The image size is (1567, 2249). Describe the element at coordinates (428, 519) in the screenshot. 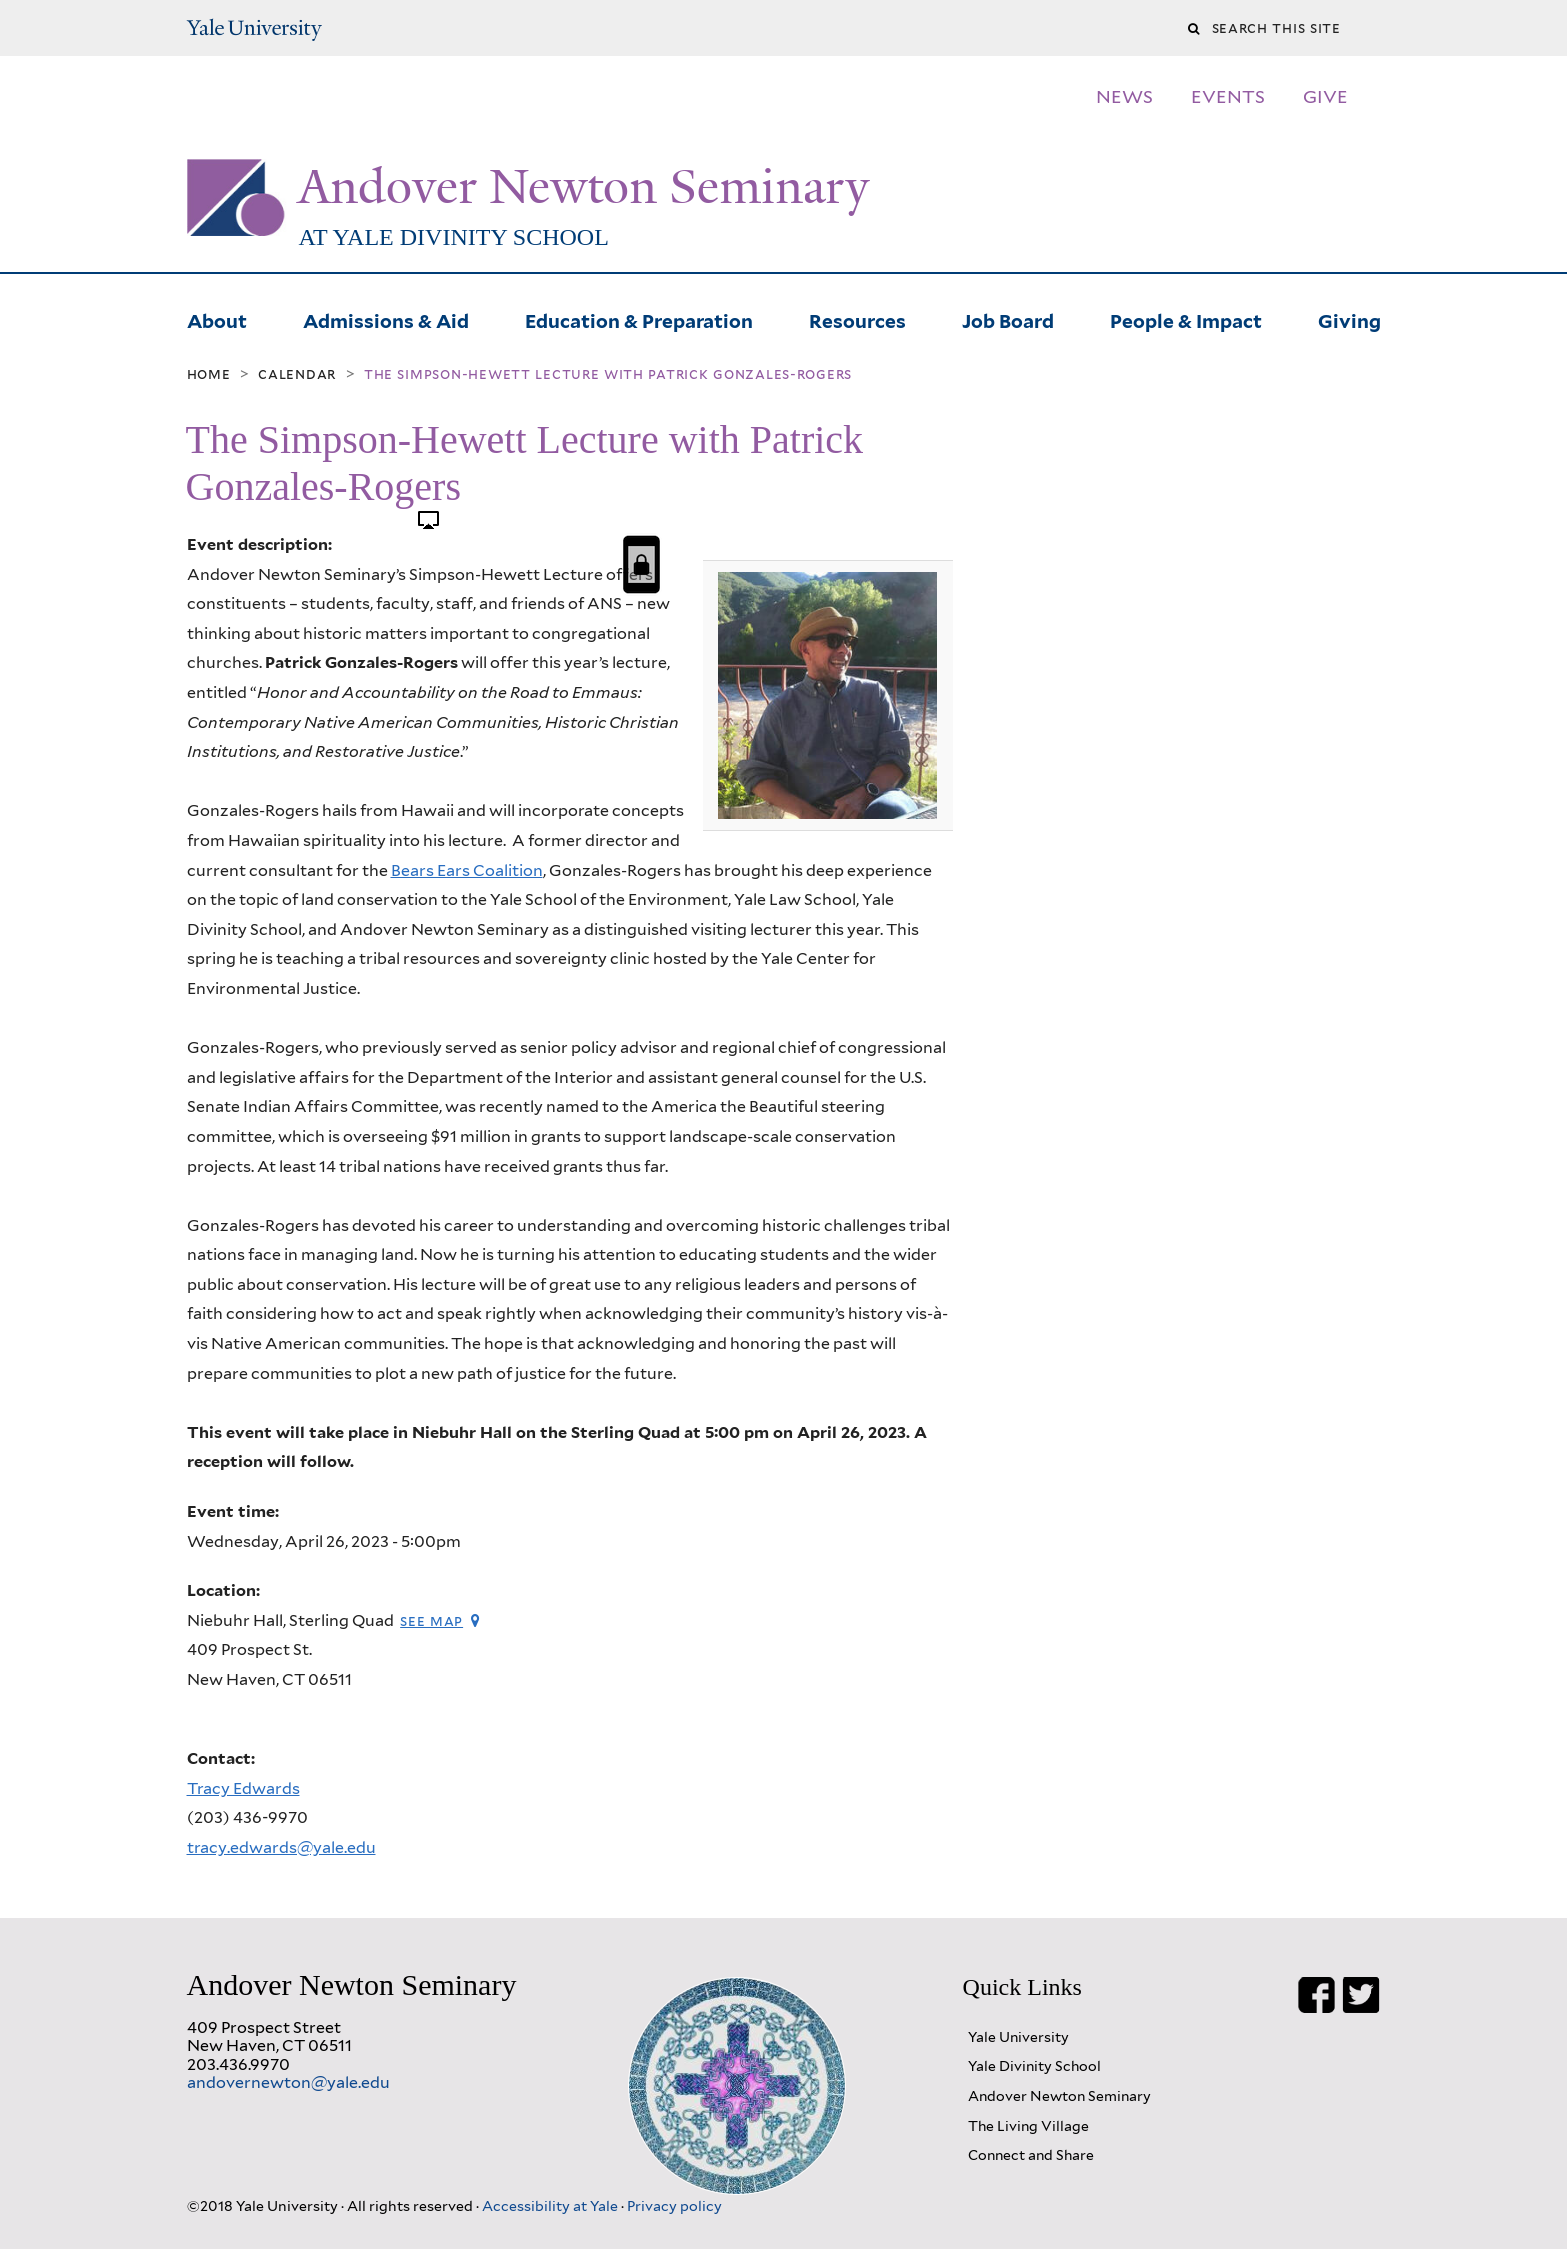

I see `stream content to an external display` at that location.